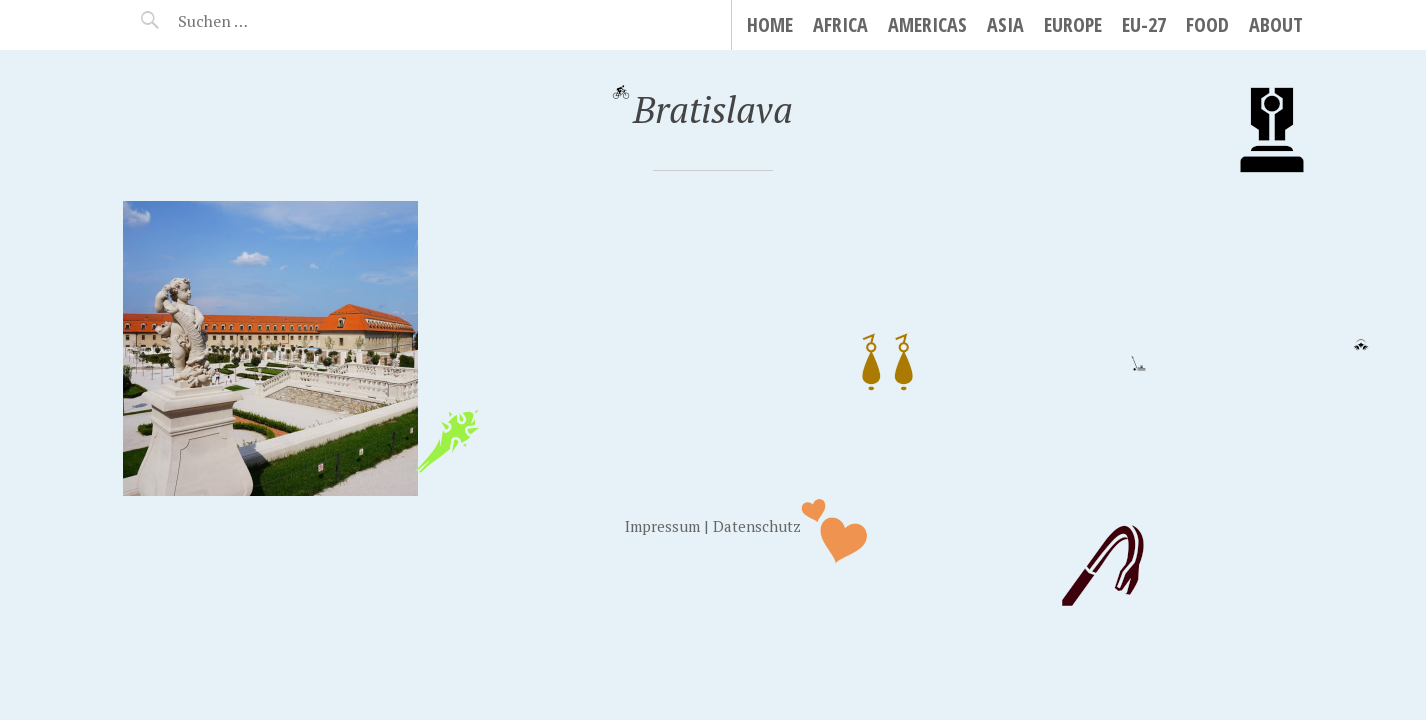  What do you see at coordinates (448, 441) in the screenshot?
I see `equip a wooden club weapon` at bounding box center [448, 441].